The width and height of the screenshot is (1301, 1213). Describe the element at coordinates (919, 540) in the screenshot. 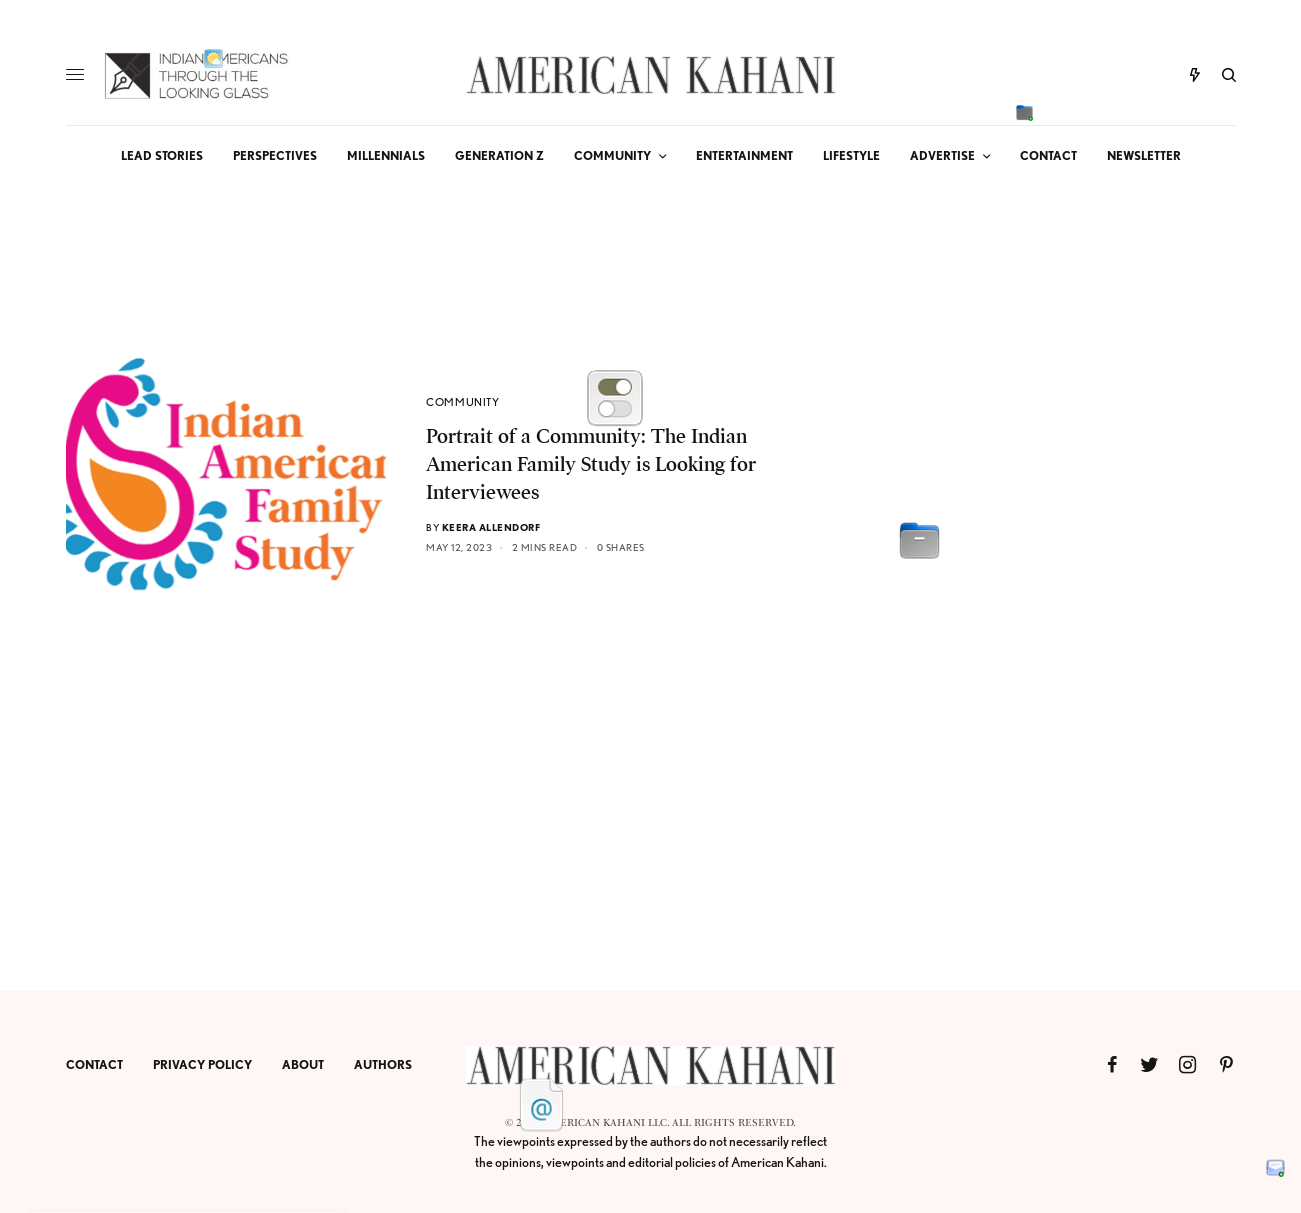

I see `open the files application` at that location.